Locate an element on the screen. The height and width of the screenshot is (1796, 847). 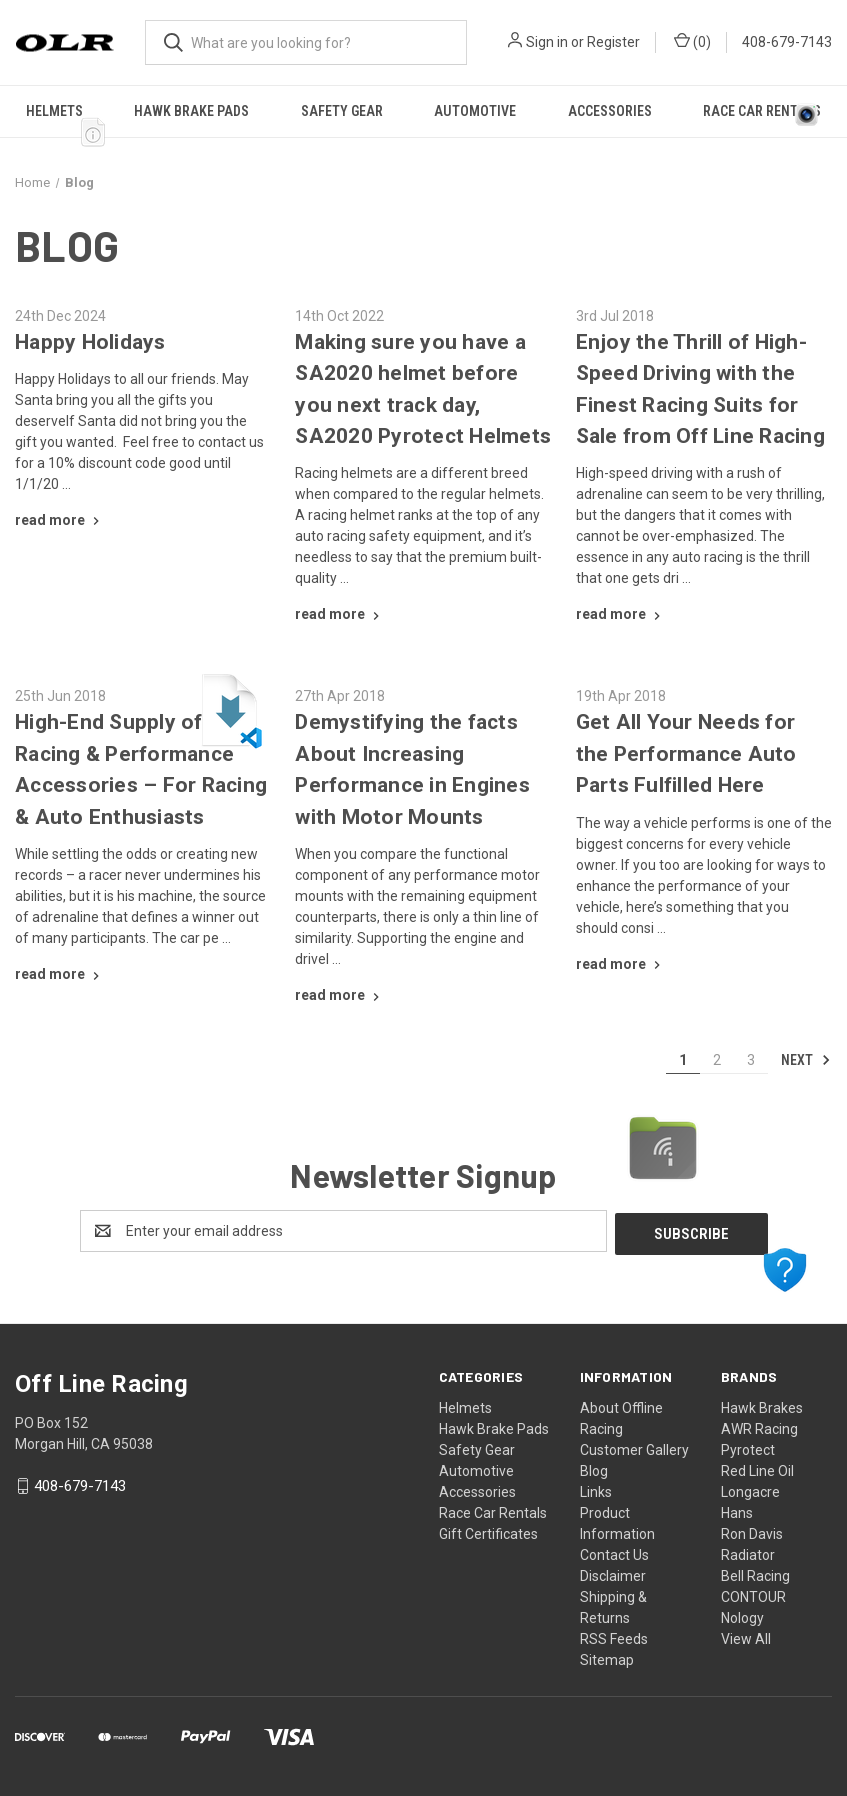
access webcam settings is located at coordinates (806, 114).